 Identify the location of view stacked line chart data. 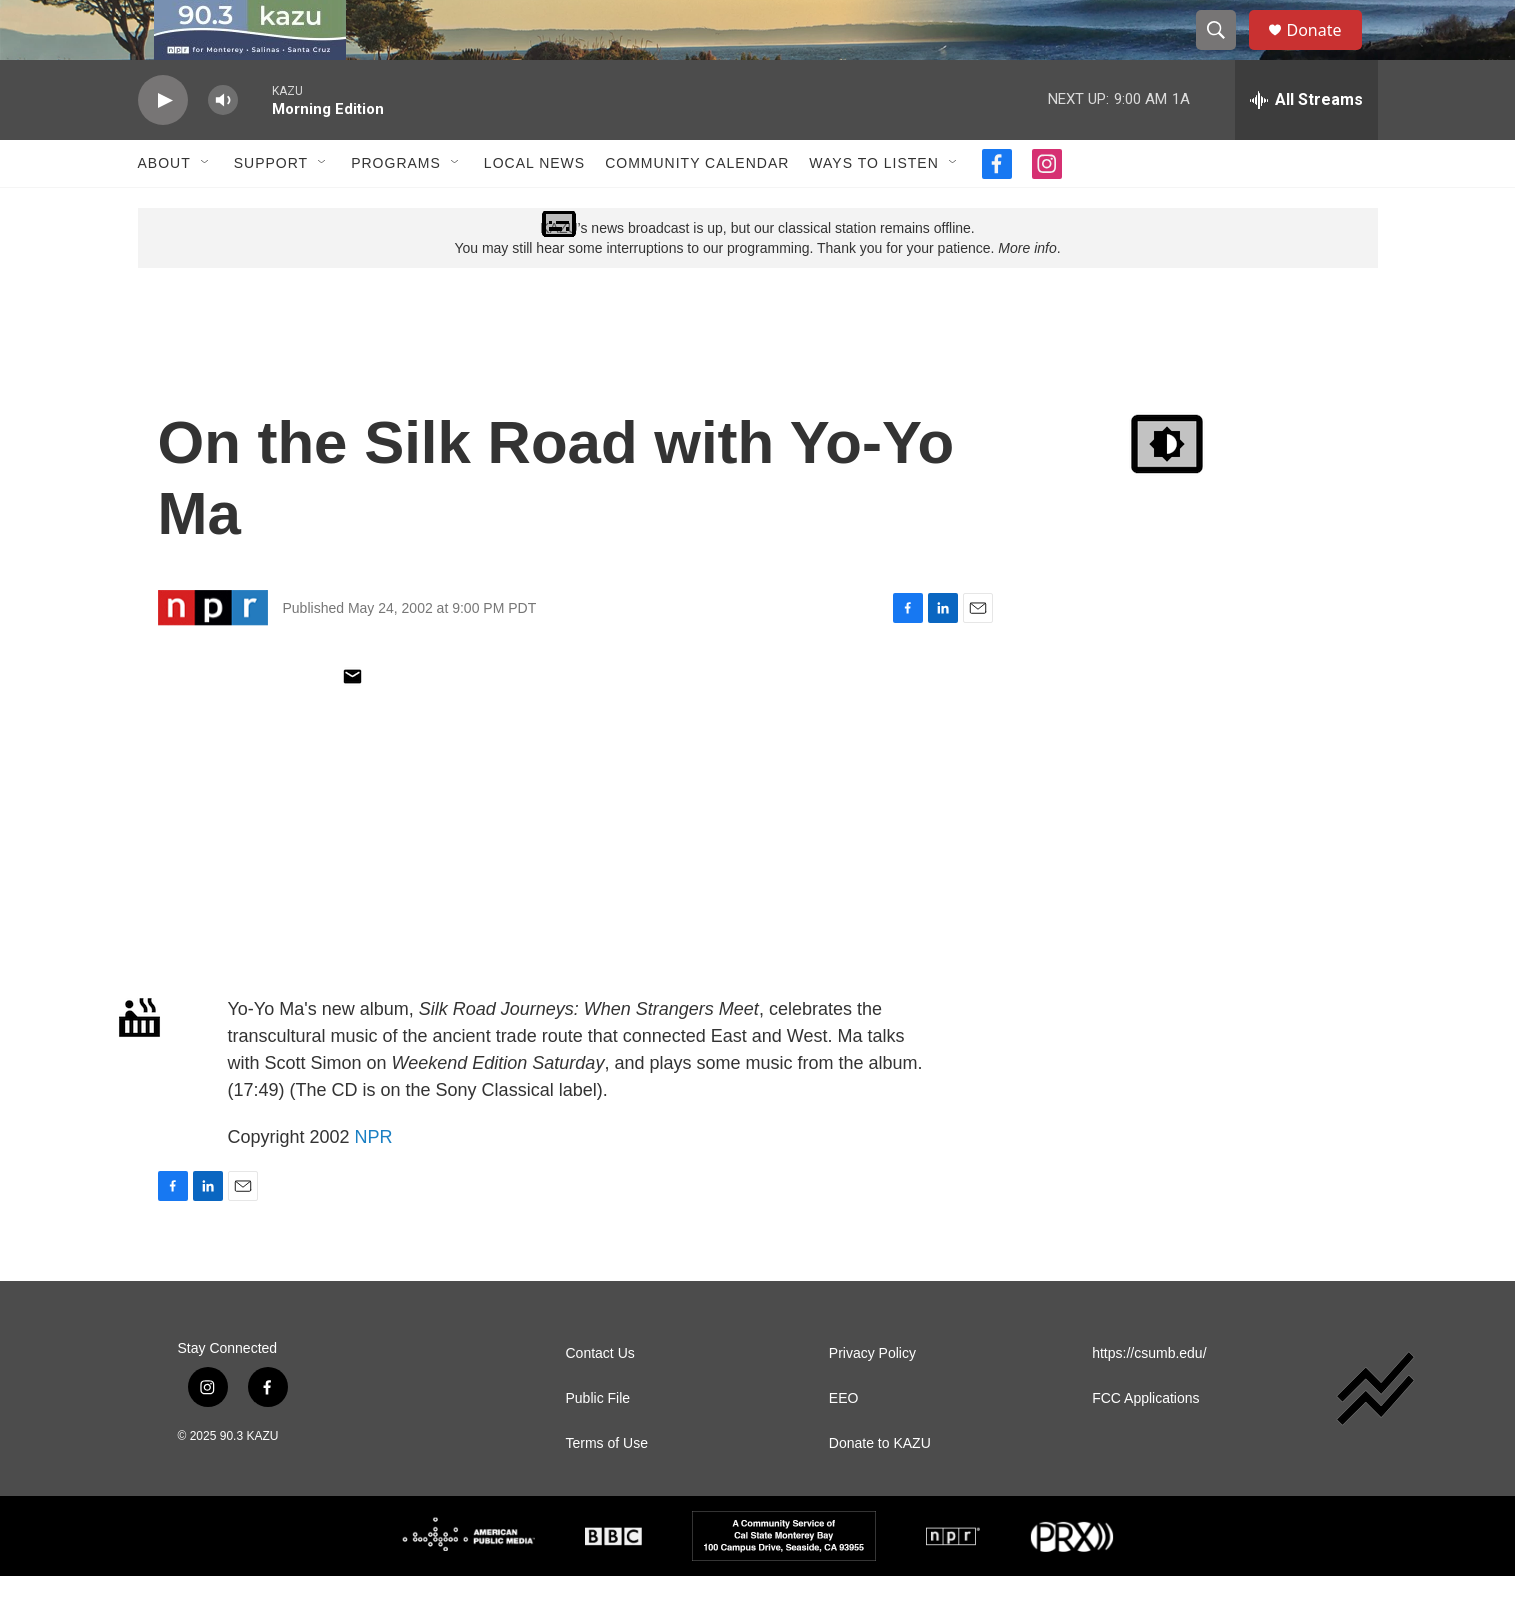
(1375, 1388).